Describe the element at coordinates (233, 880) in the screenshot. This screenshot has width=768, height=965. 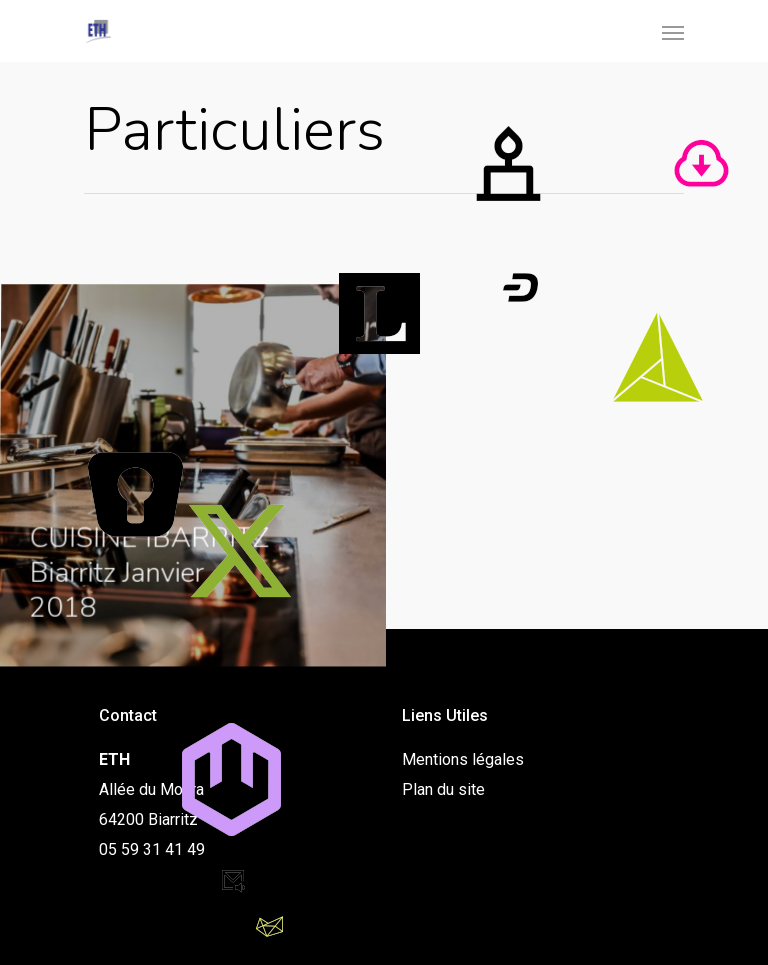
I see `manage email notification sounds` at that location.